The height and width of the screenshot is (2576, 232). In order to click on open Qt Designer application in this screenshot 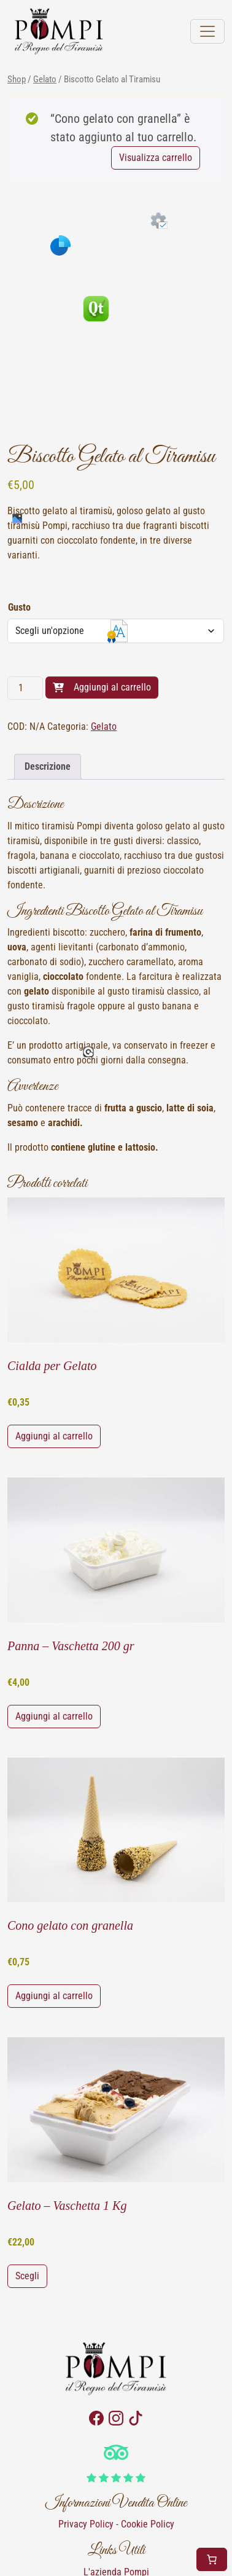, I will do `click(96, 308)`.